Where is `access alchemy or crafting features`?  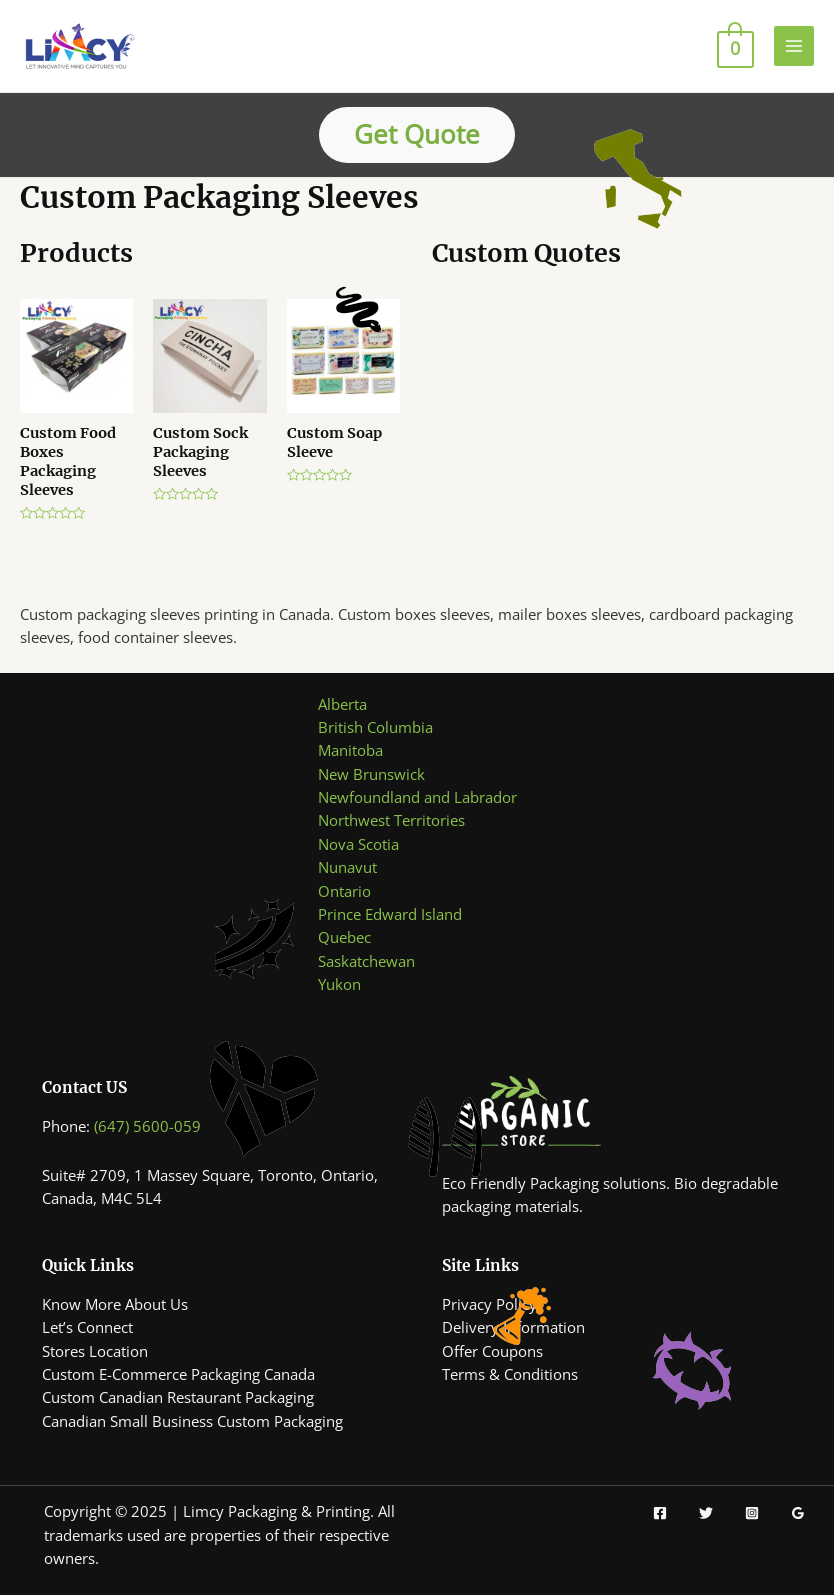 access alchemy or crafting features is located at coordinates (522, 1316).